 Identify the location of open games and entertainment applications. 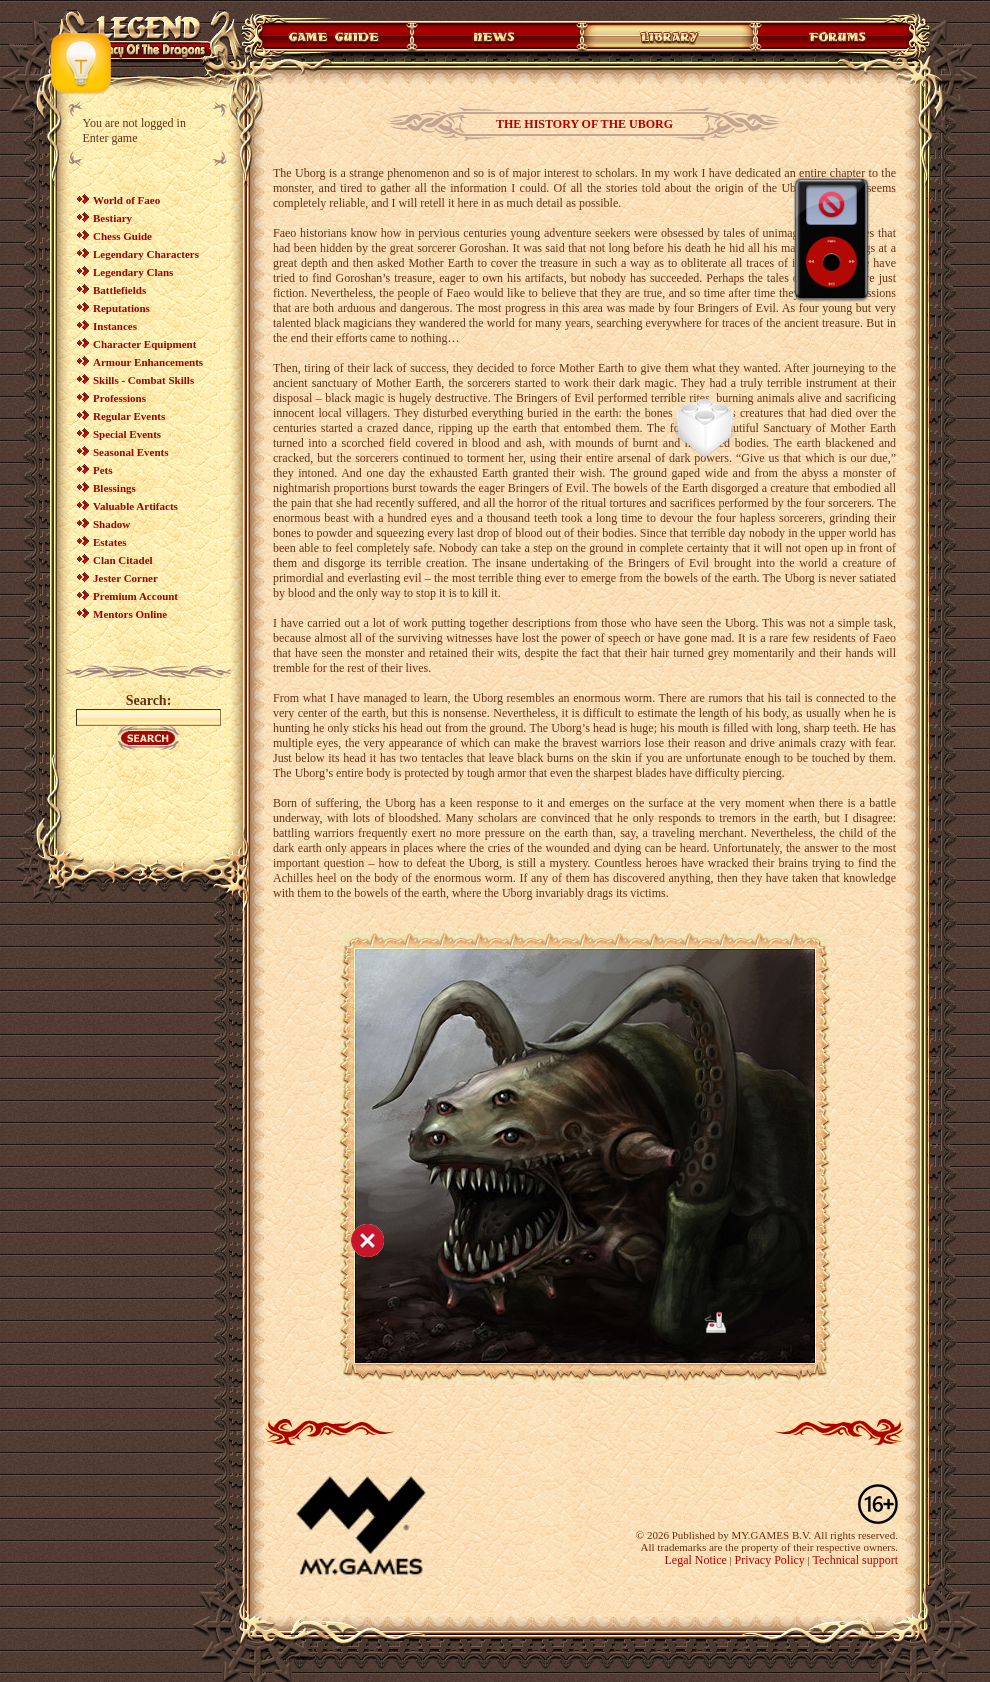
(716, 1323).